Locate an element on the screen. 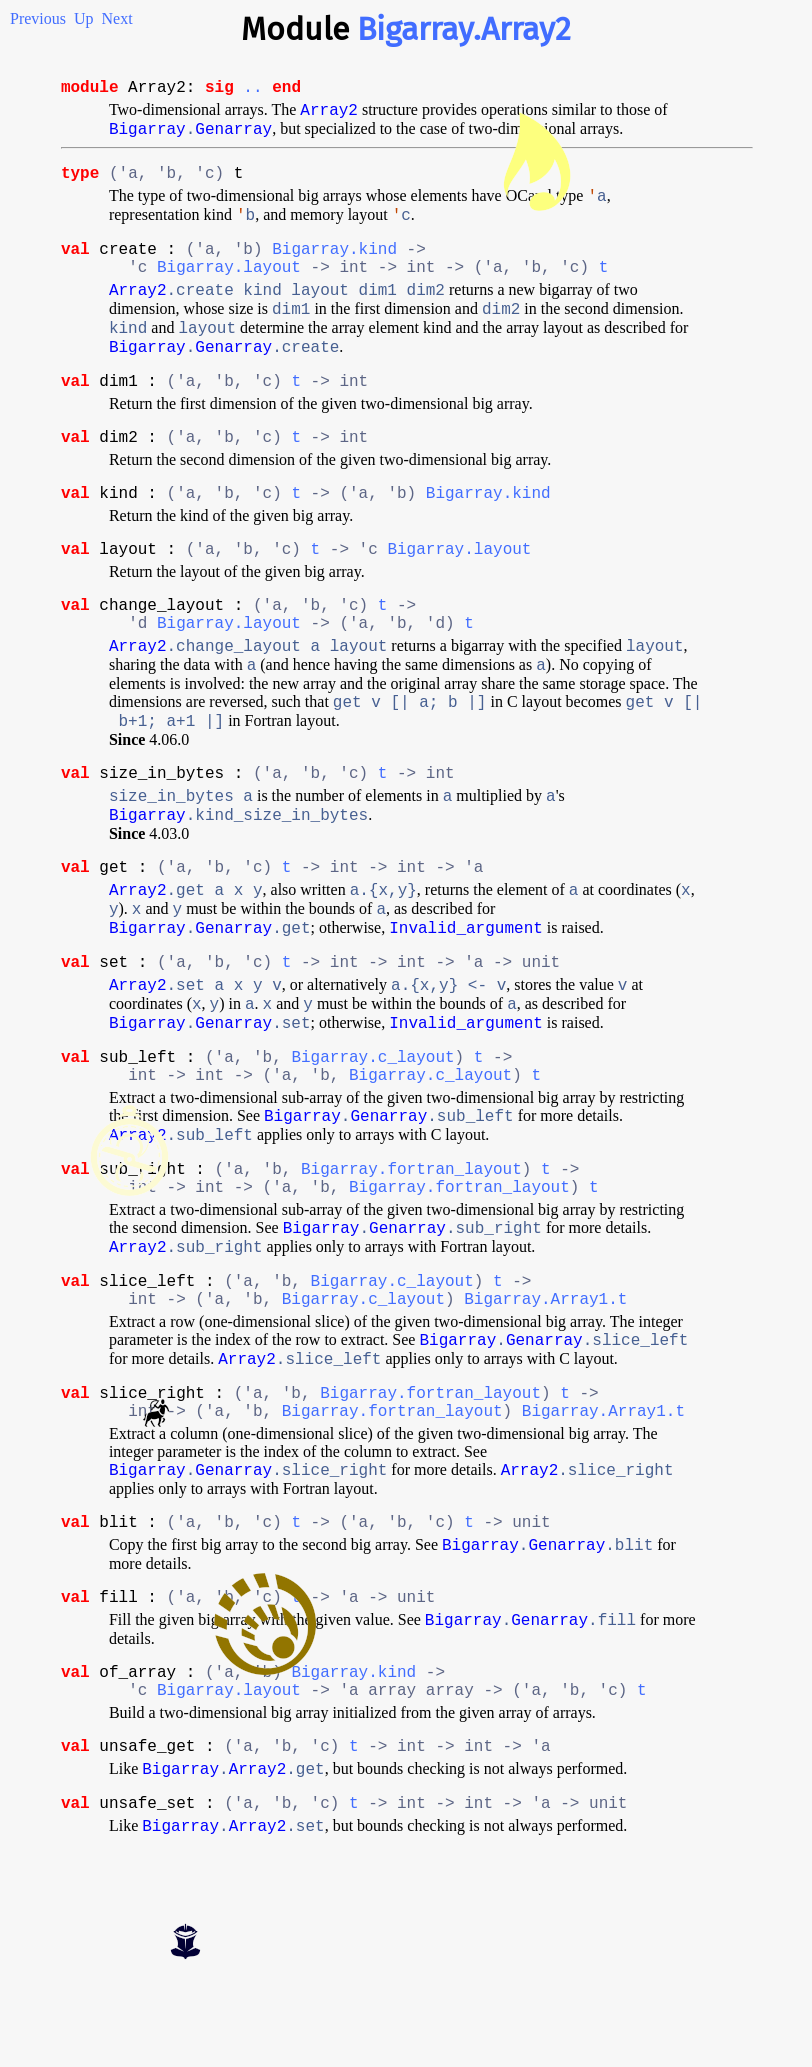 Image resolution: width=812 pixels, height=2067 pixels. activate sonic or speed boost ability is located at coordinates (265, 1624).